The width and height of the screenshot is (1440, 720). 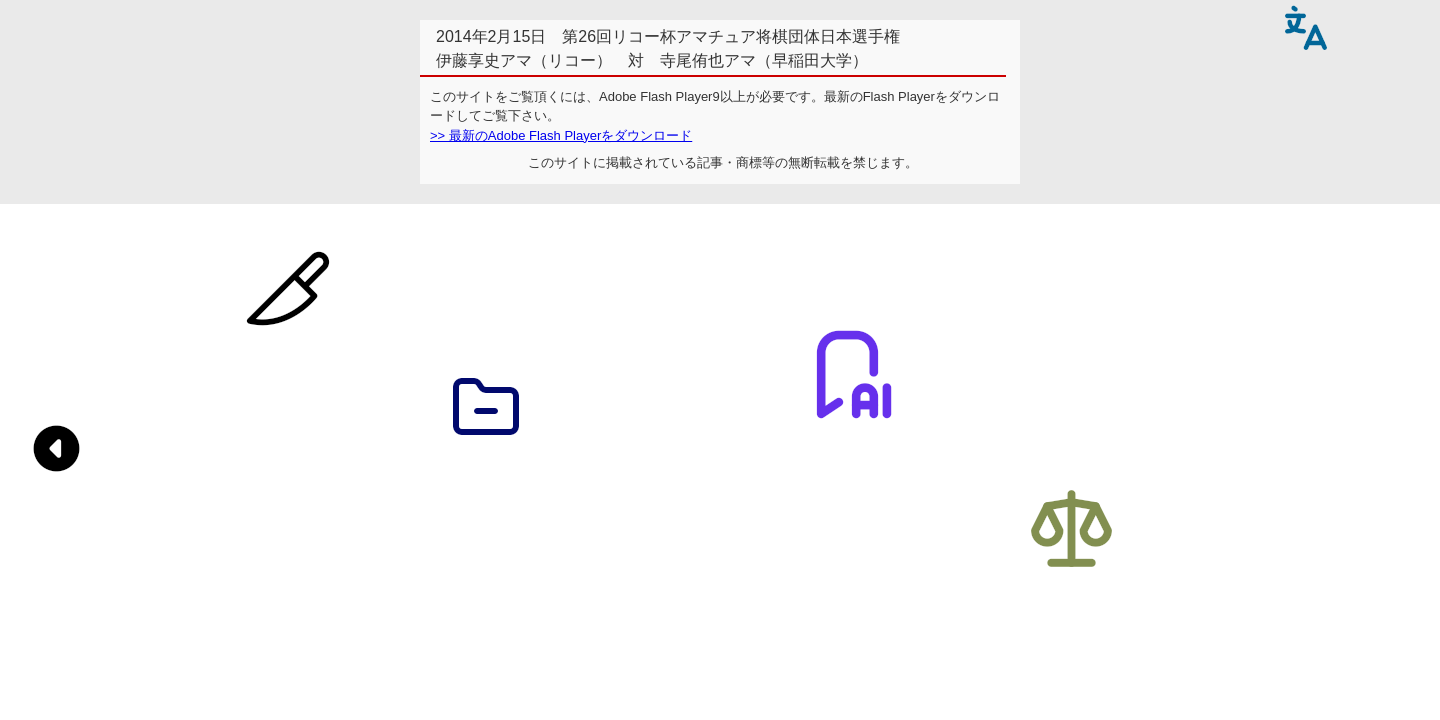 I want to click on access comparison or weighing features, so click(x=1071, y=530).